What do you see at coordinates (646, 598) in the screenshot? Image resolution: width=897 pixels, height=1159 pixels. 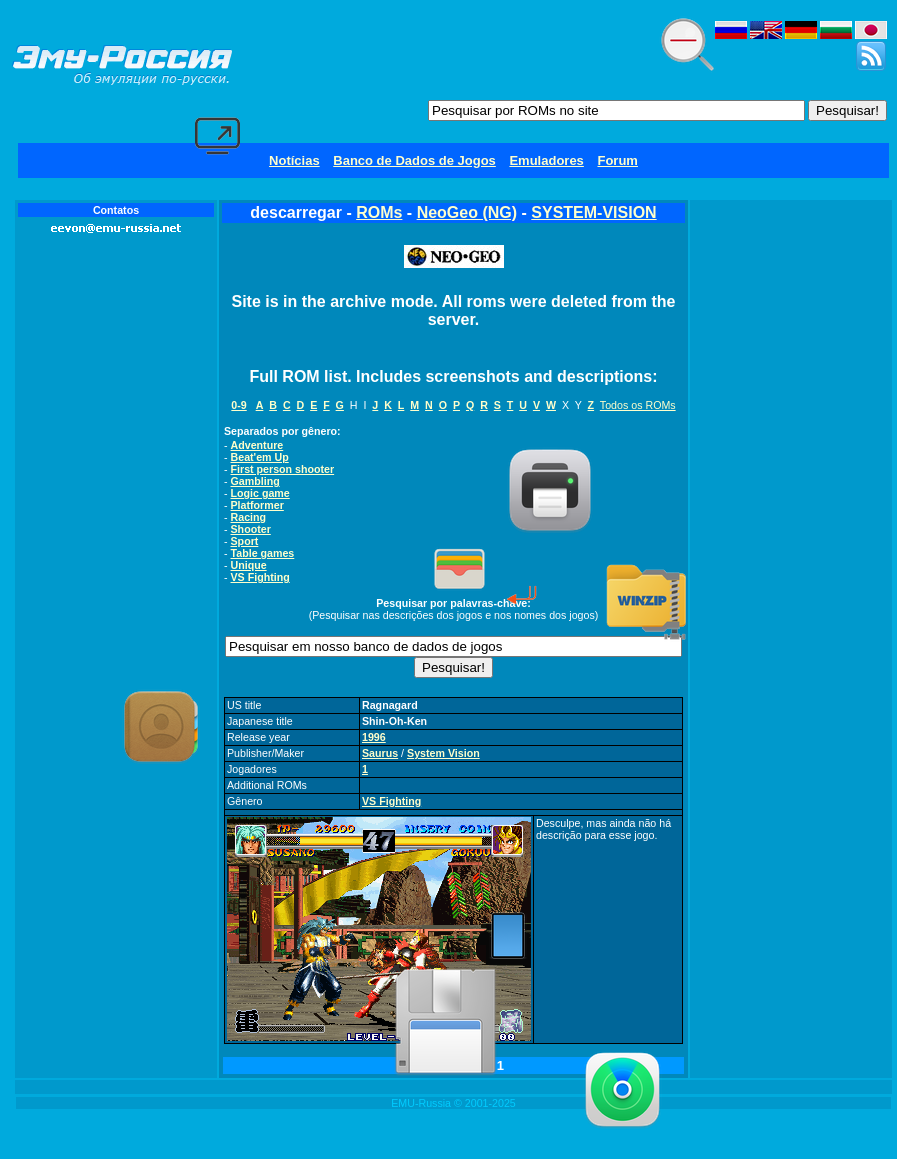 I see `open folder containing WinZip compressed files` at bounding box center [646, 598].